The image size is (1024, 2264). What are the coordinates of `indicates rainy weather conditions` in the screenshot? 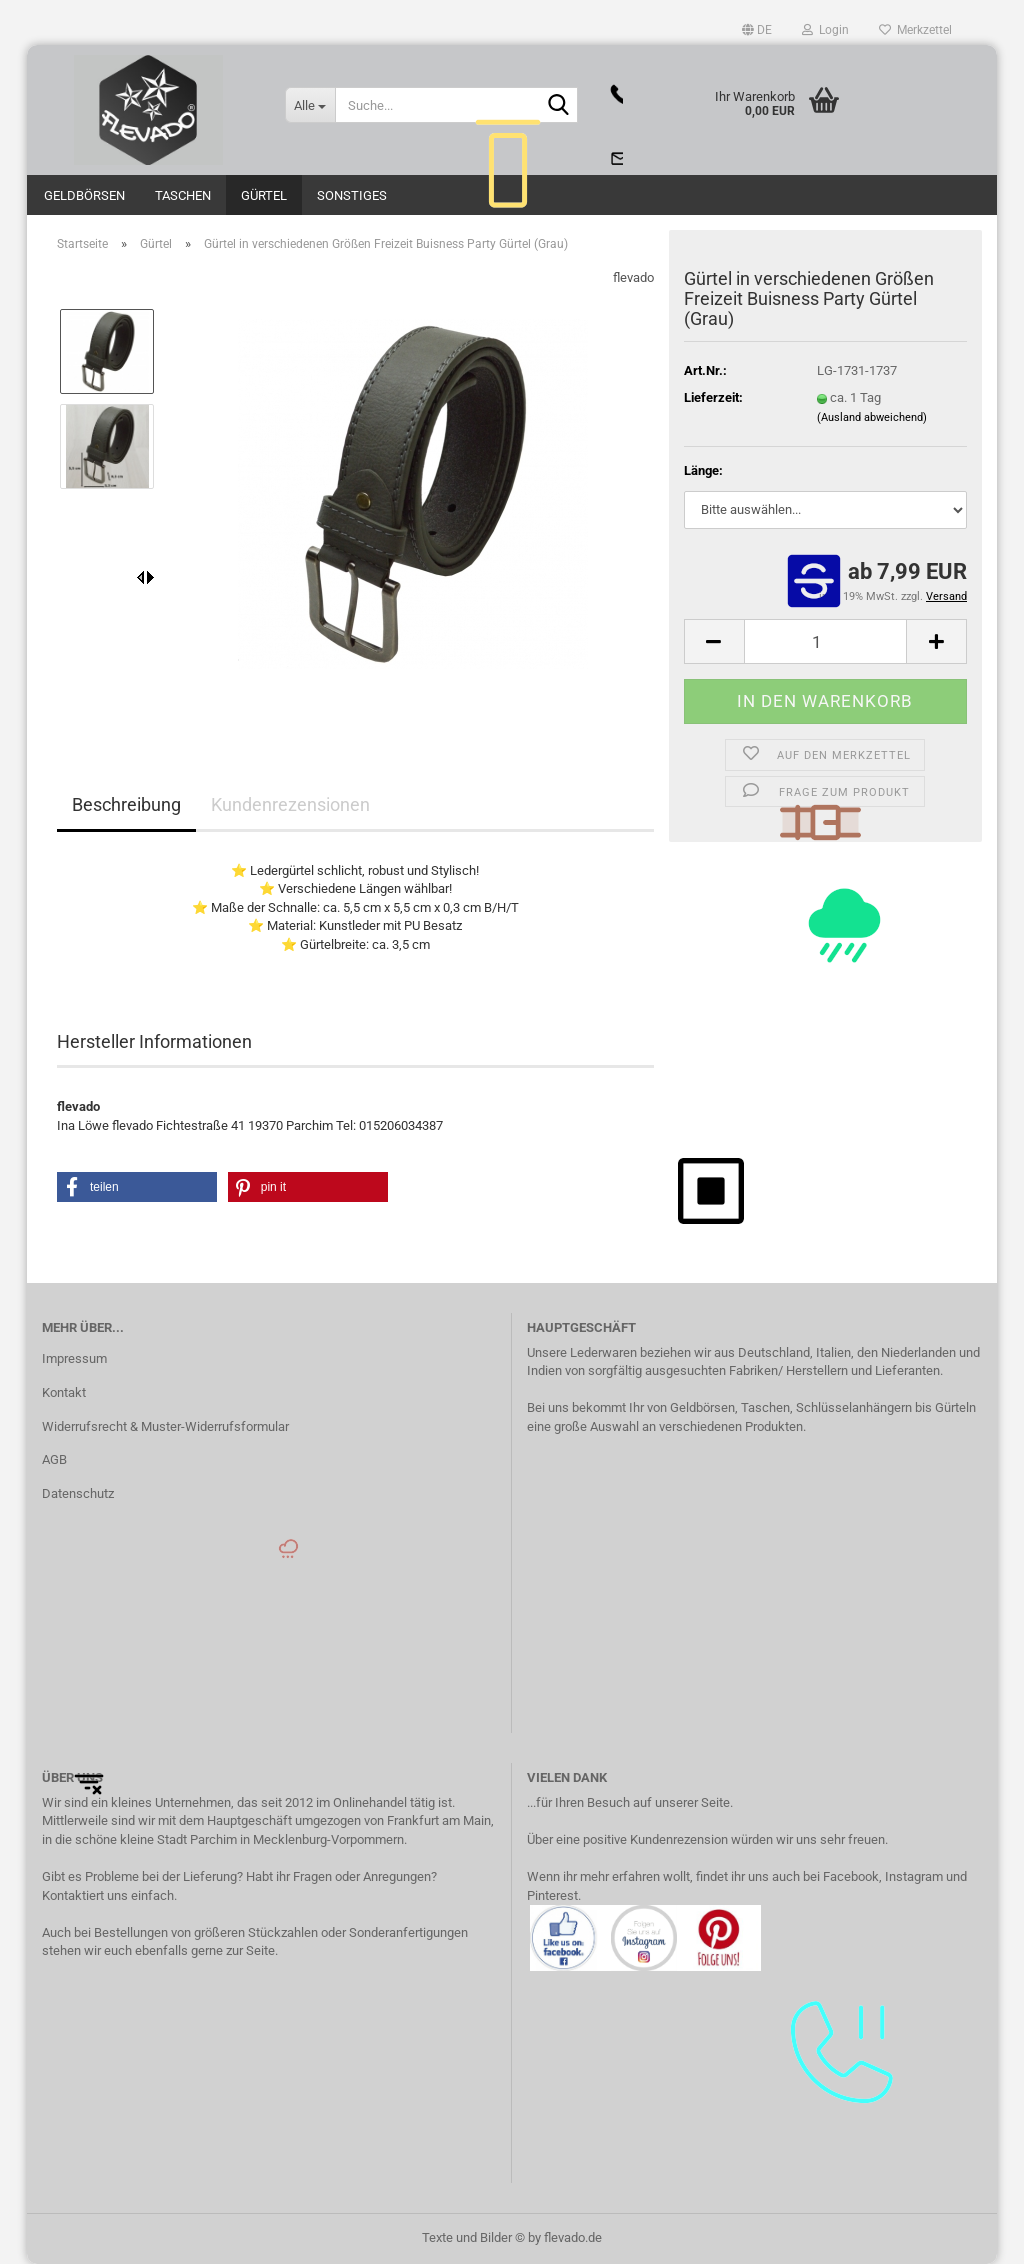 It's located at (844, 925).